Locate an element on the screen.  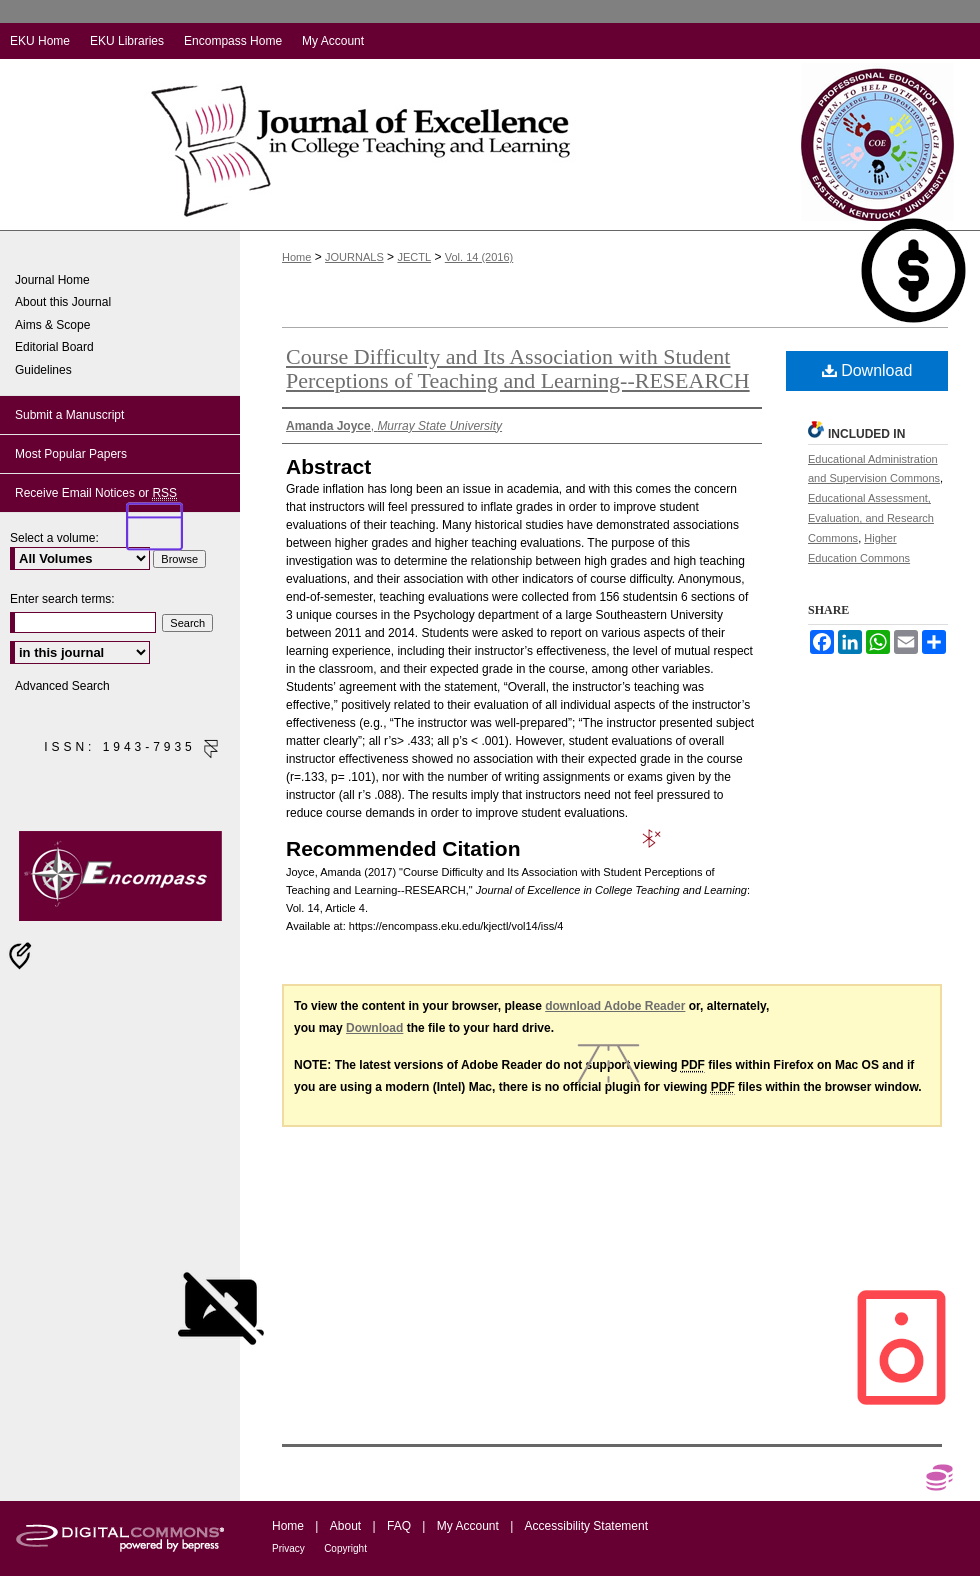
bluetooth is disabled or turned off is located at coordinates (650, 838).